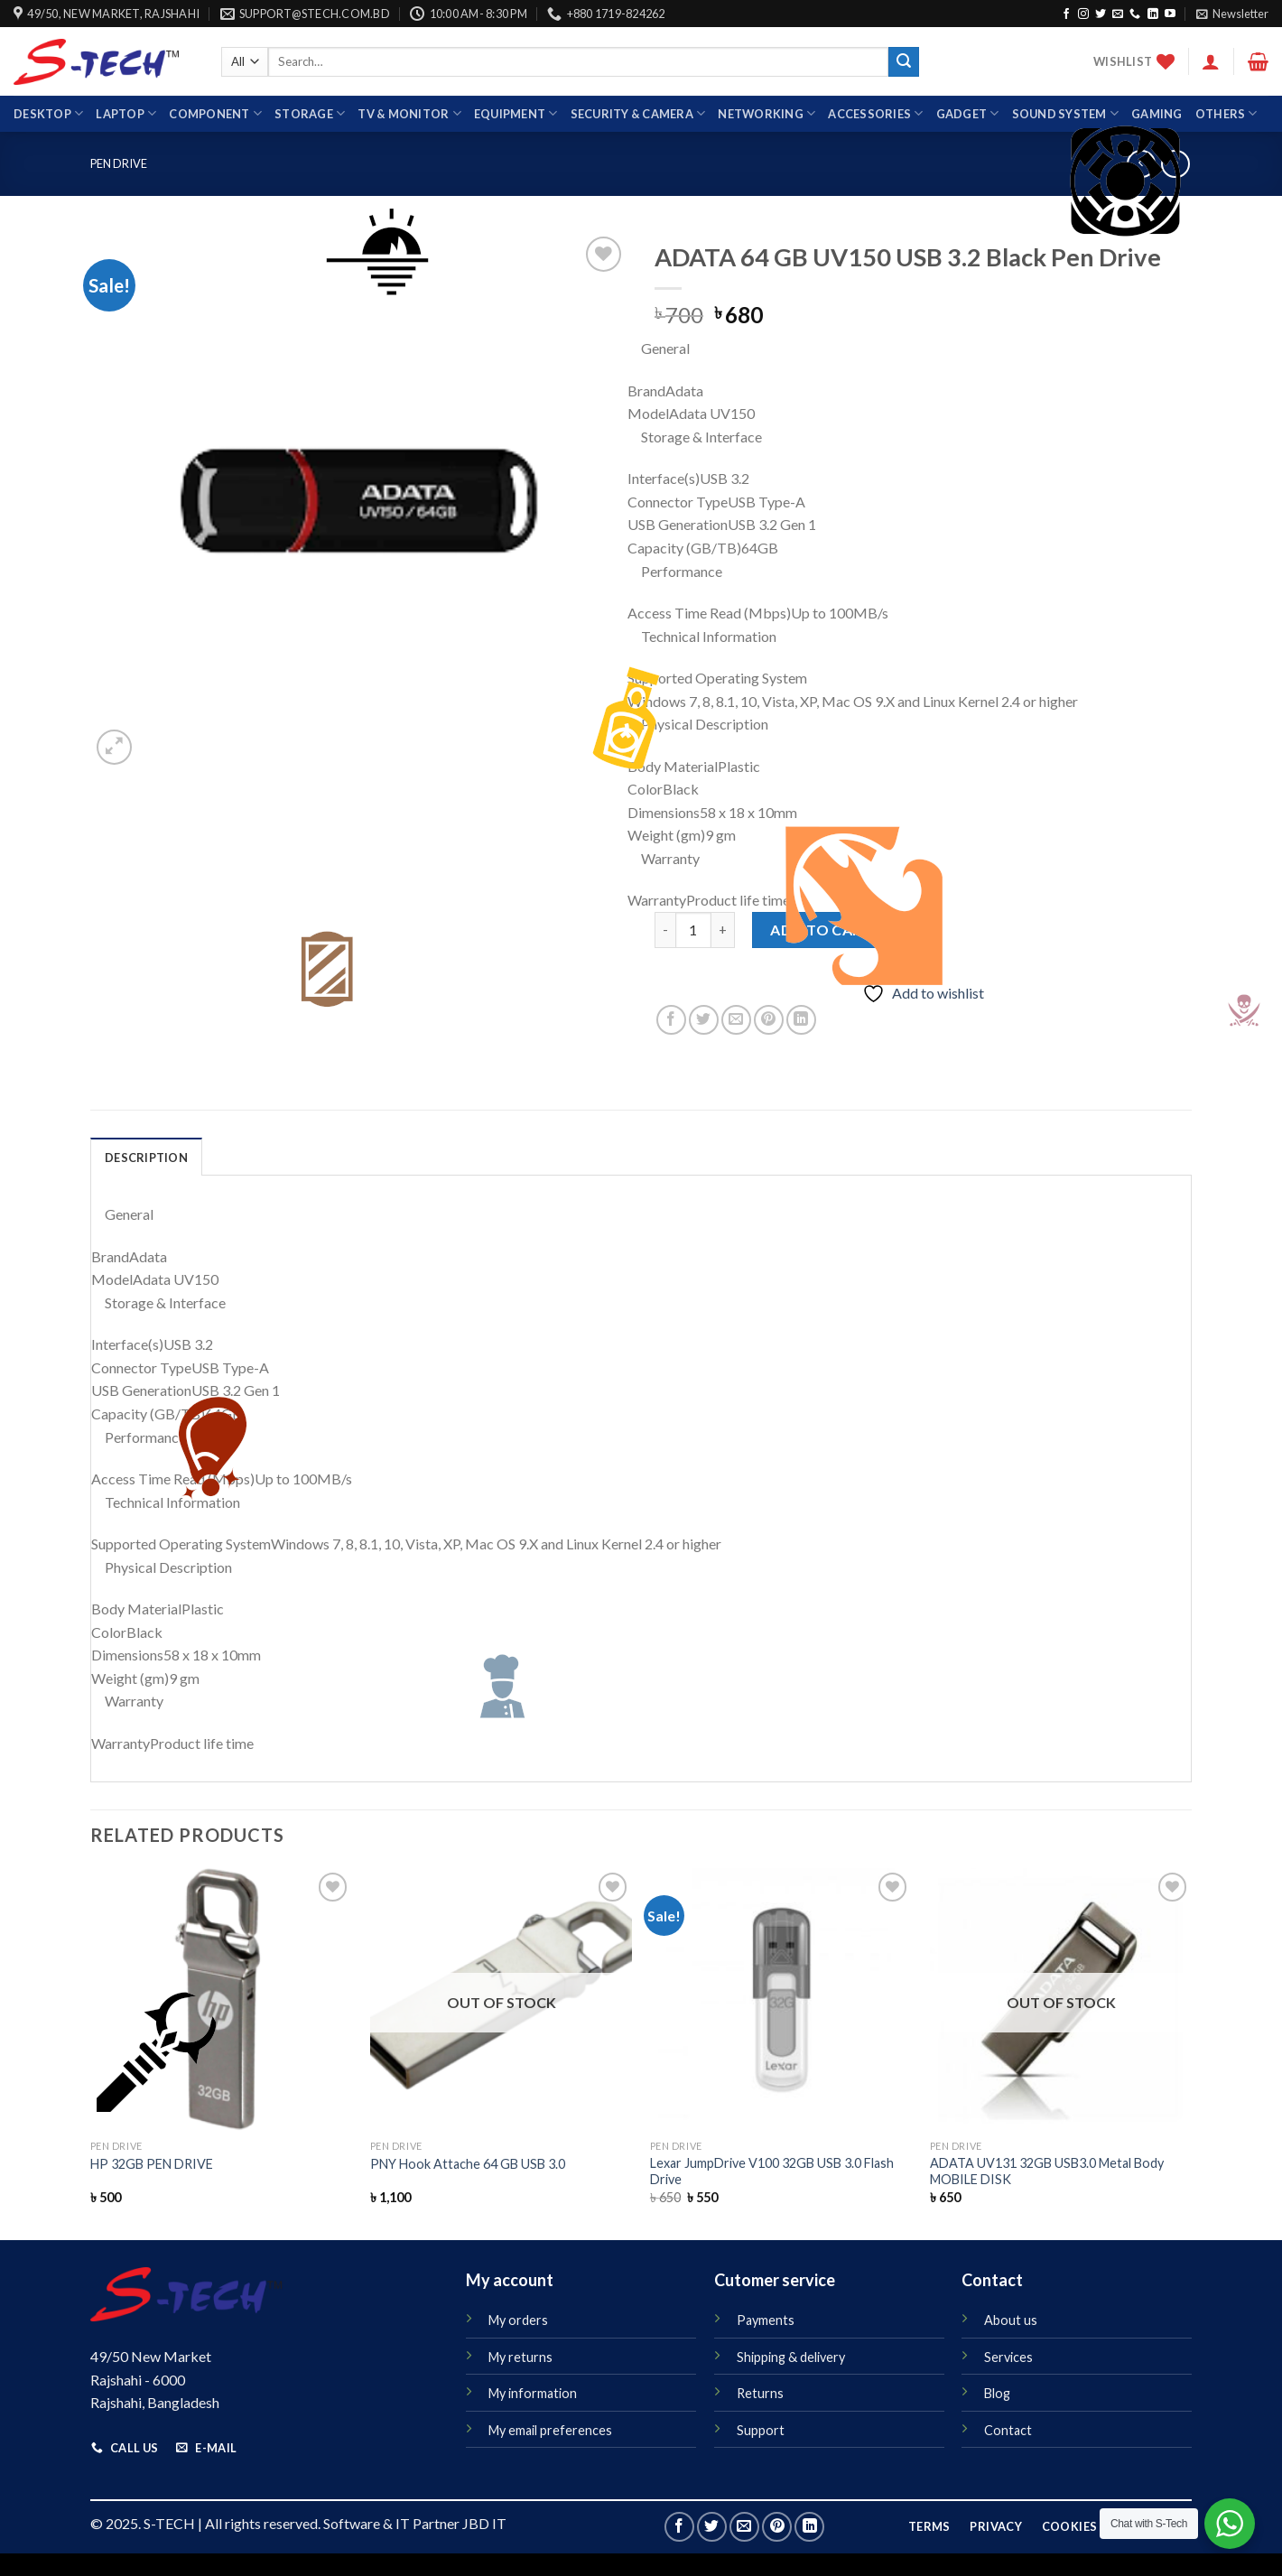 This screenshot has height=2576, width=1282. I want to click on view mirror or reflection feature, so click(327, 969).